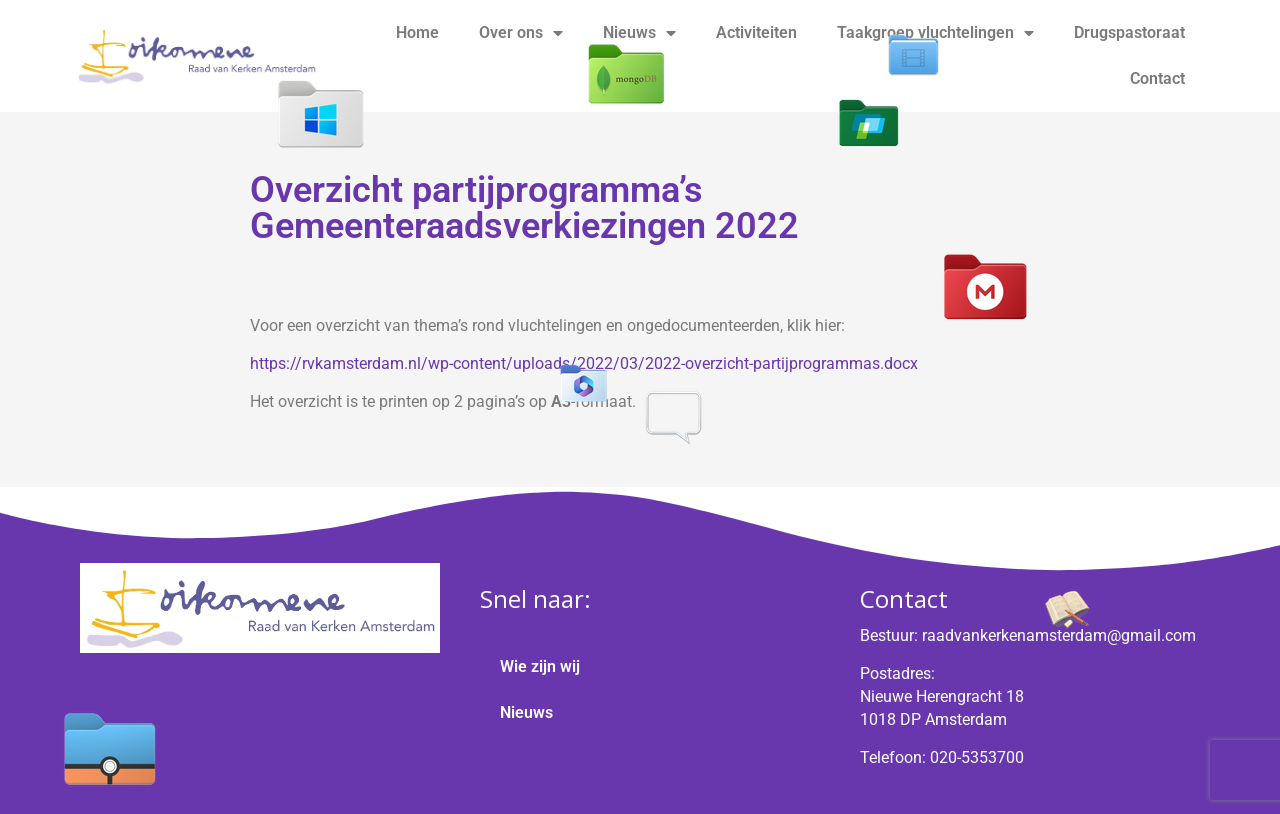  What do you see at coordinates (985, 289) in the screenshot?
I see `open mega cloud storage folder` at bounding box center [985, 289].